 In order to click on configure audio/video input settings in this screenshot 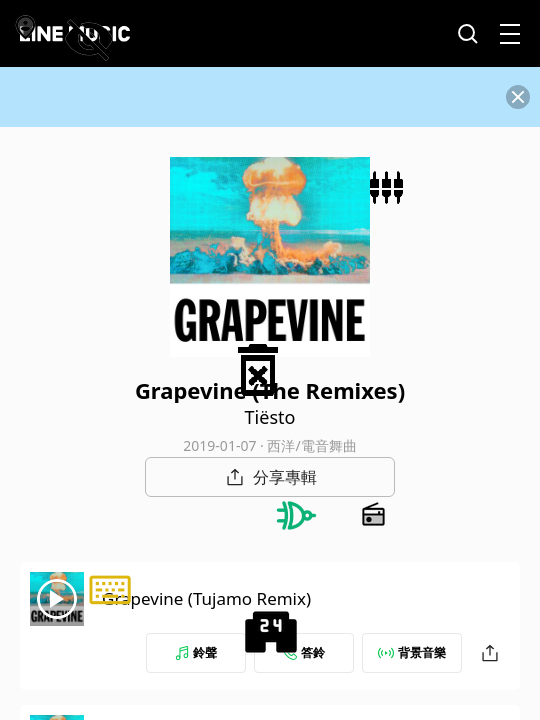, I will do `click(386, 187)`.